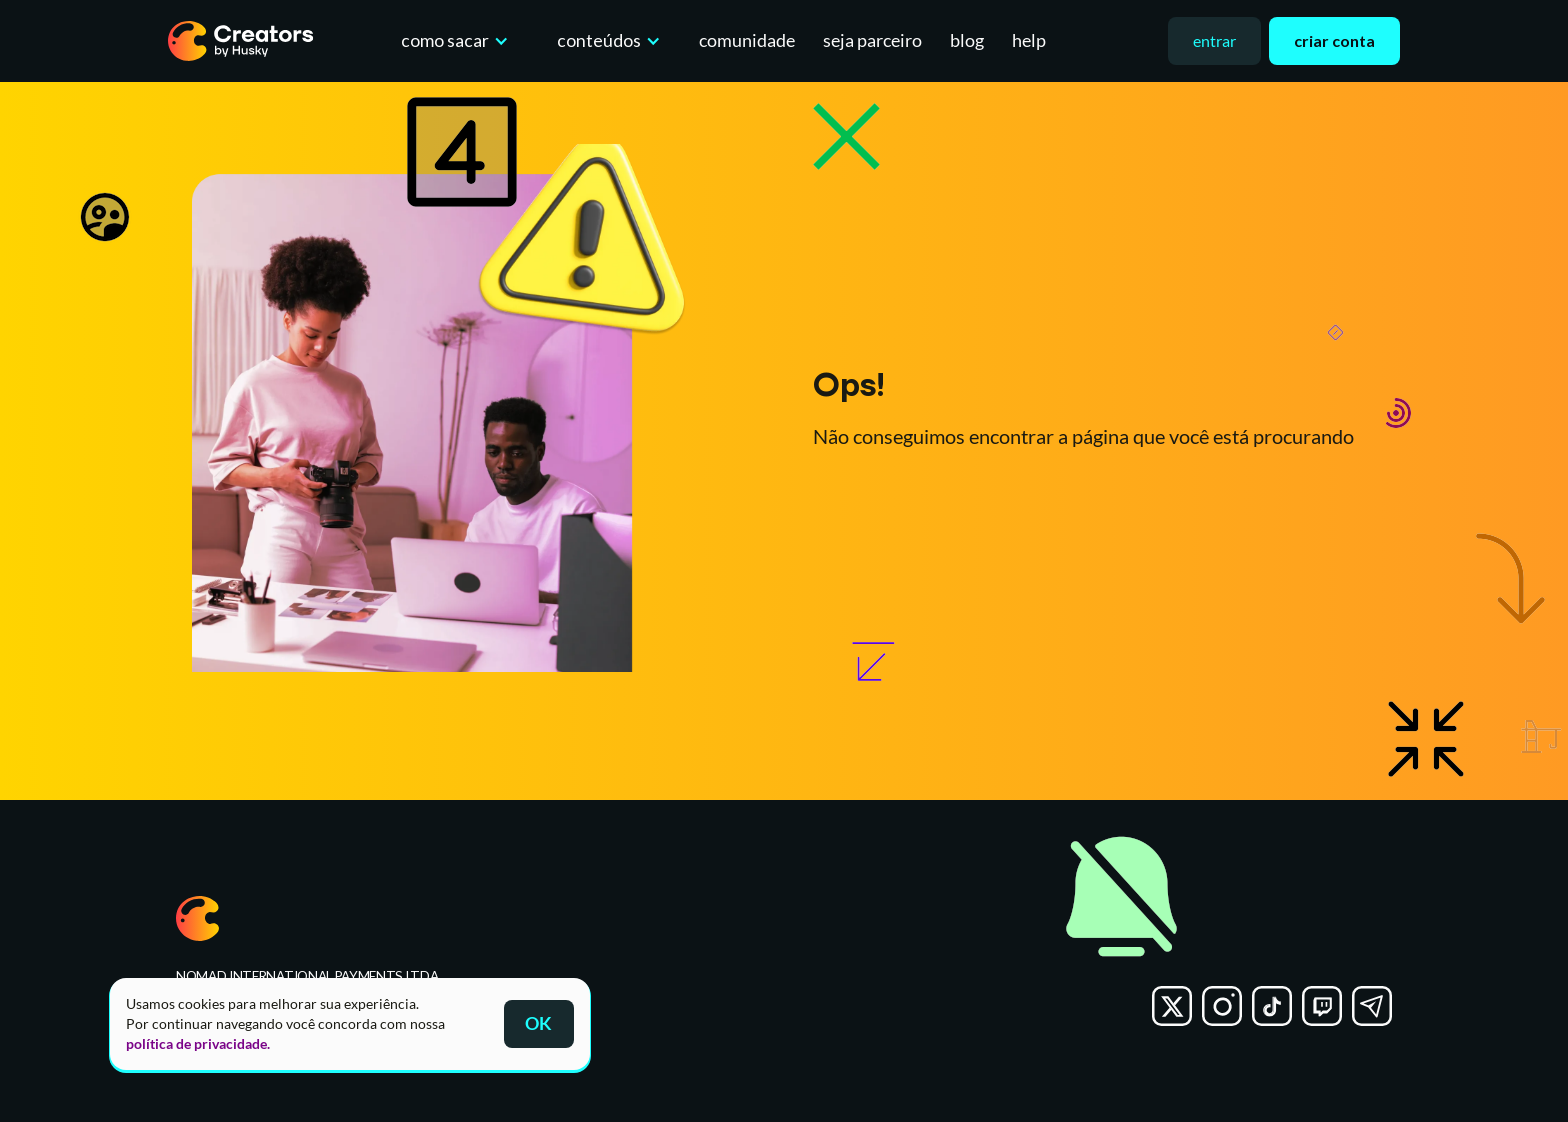 The width and height of the screenshot is (1568, 1122). What do you see at coordinates (1510, 578) in the screenshot?
I see `redirect content or flow downward` at bounding box center [1510, 578].